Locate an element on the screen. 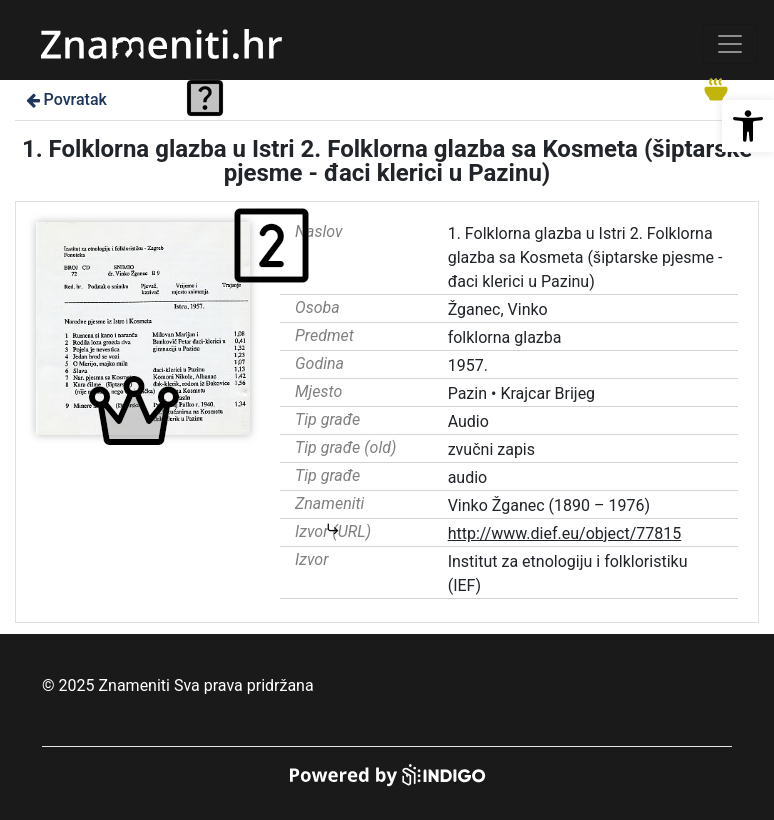 The width and height of the screenshot is (774, 820). access help center or support resources is located at coordinates (205, 98).